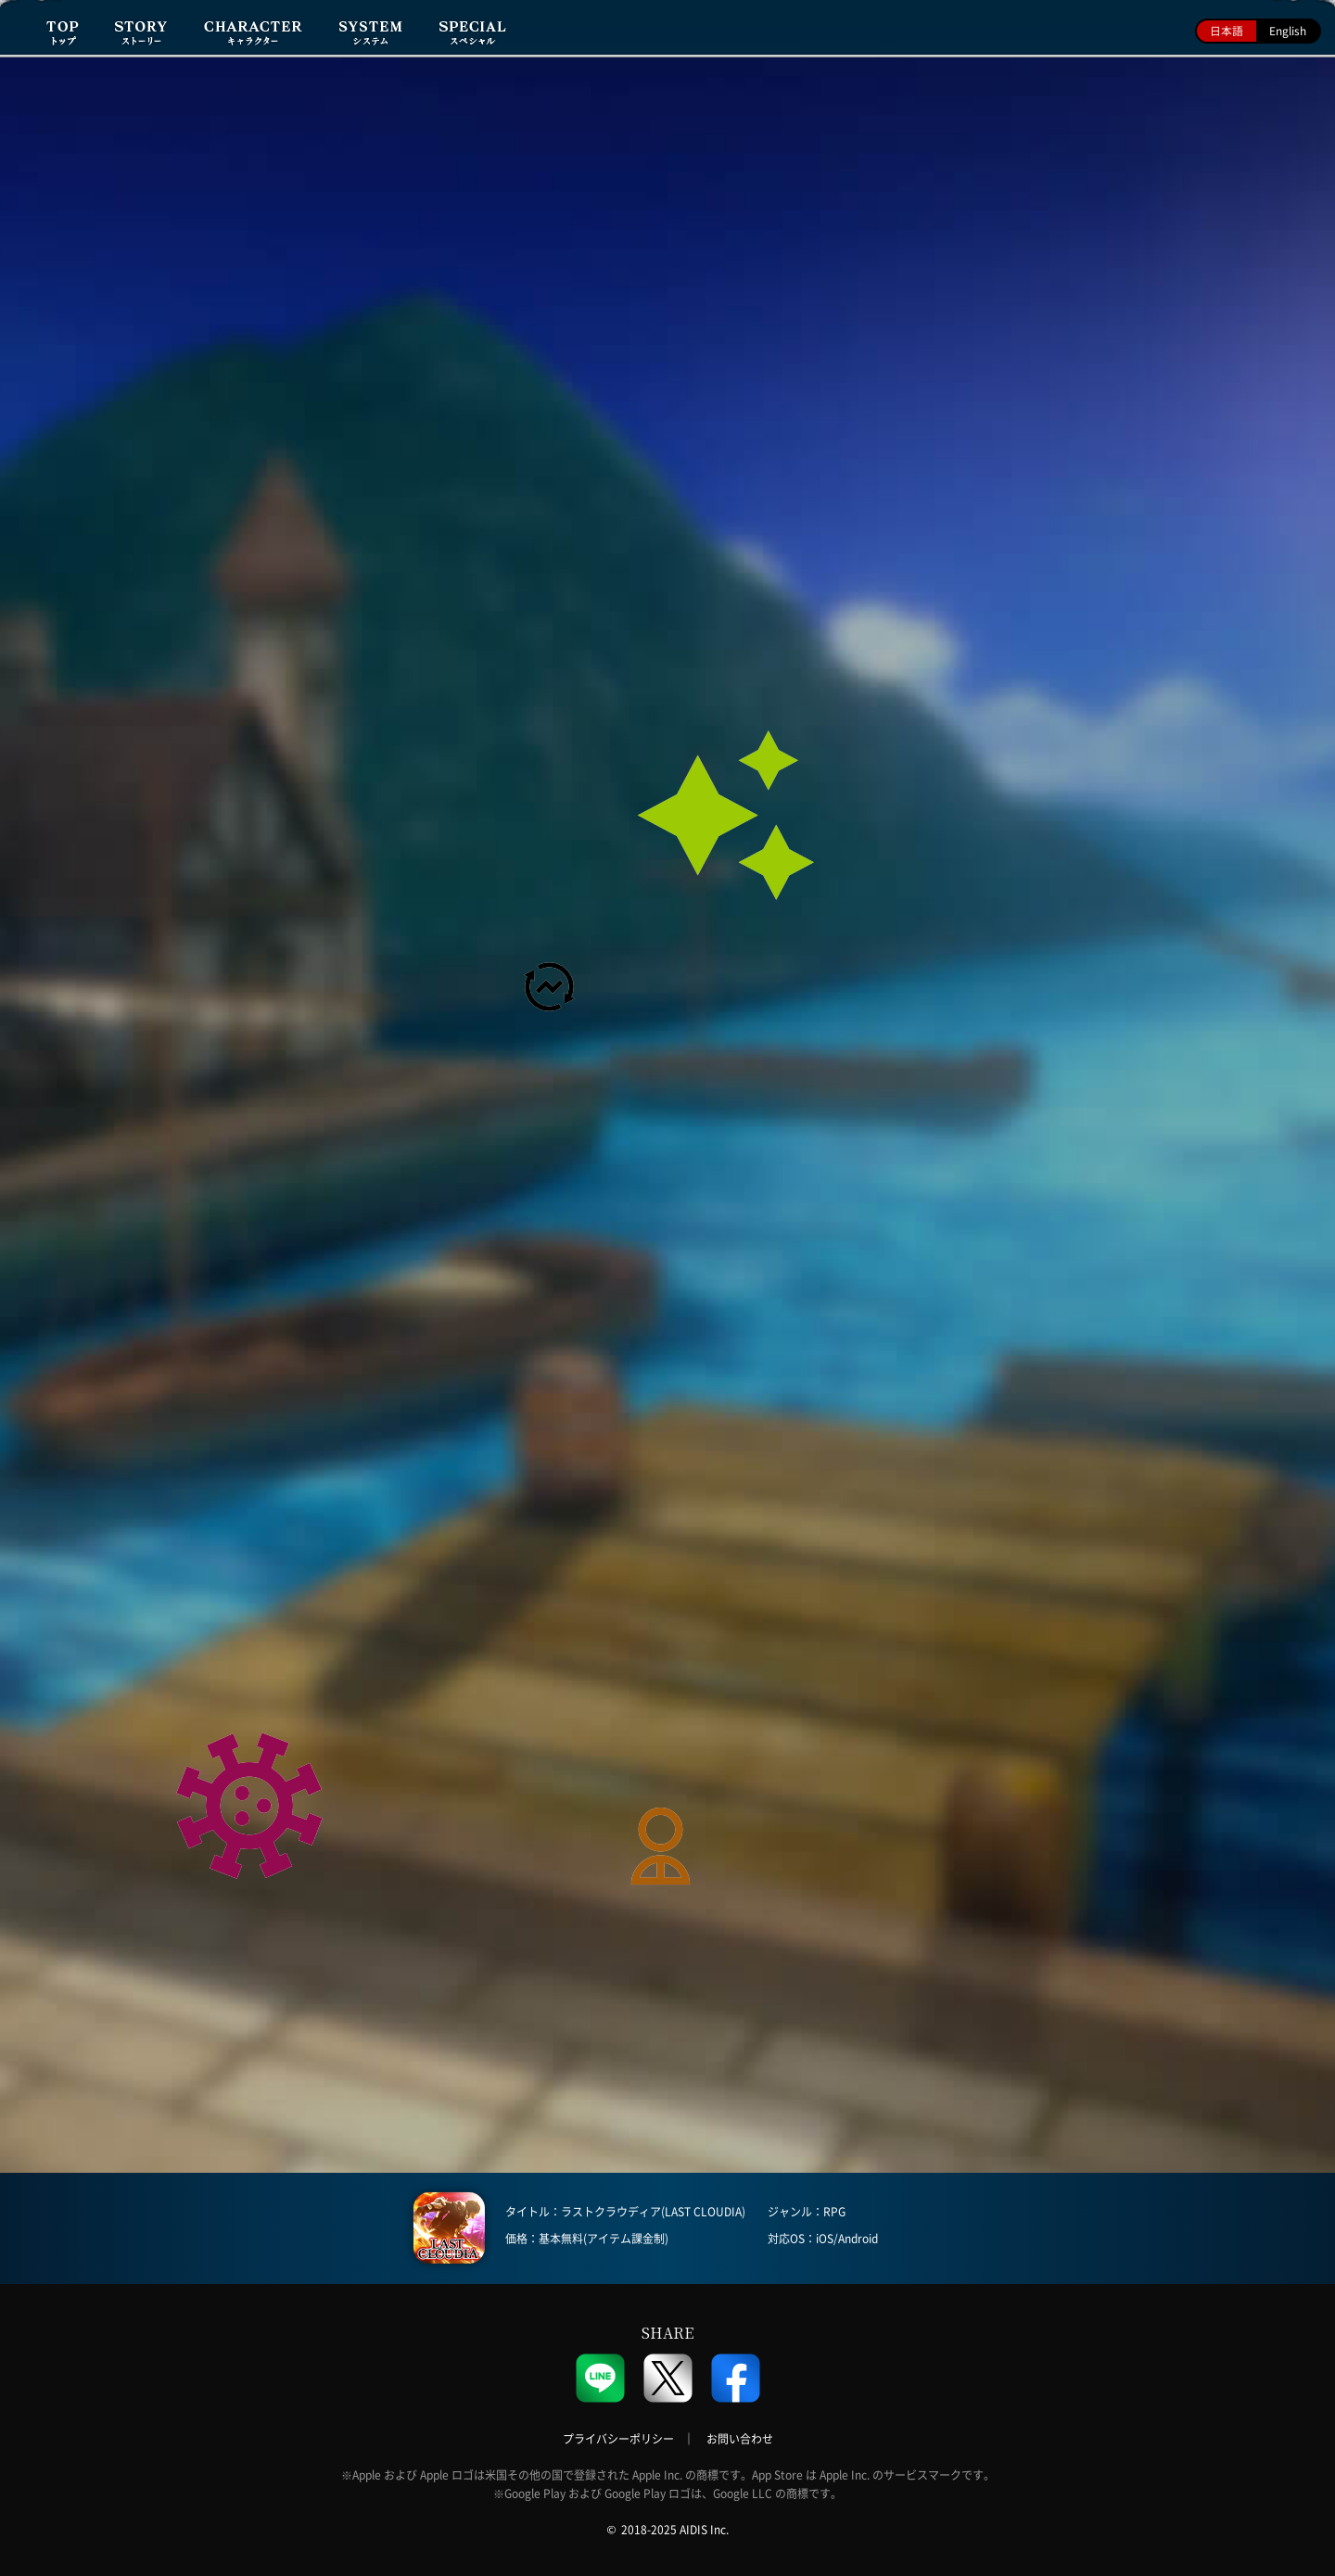 This screenshot has height=2576, width=1335. What do you see at coordinates (549, 986) in the screenshot?
I see `exchange or transfer funds between accounts` at bounding box center [549, 986].